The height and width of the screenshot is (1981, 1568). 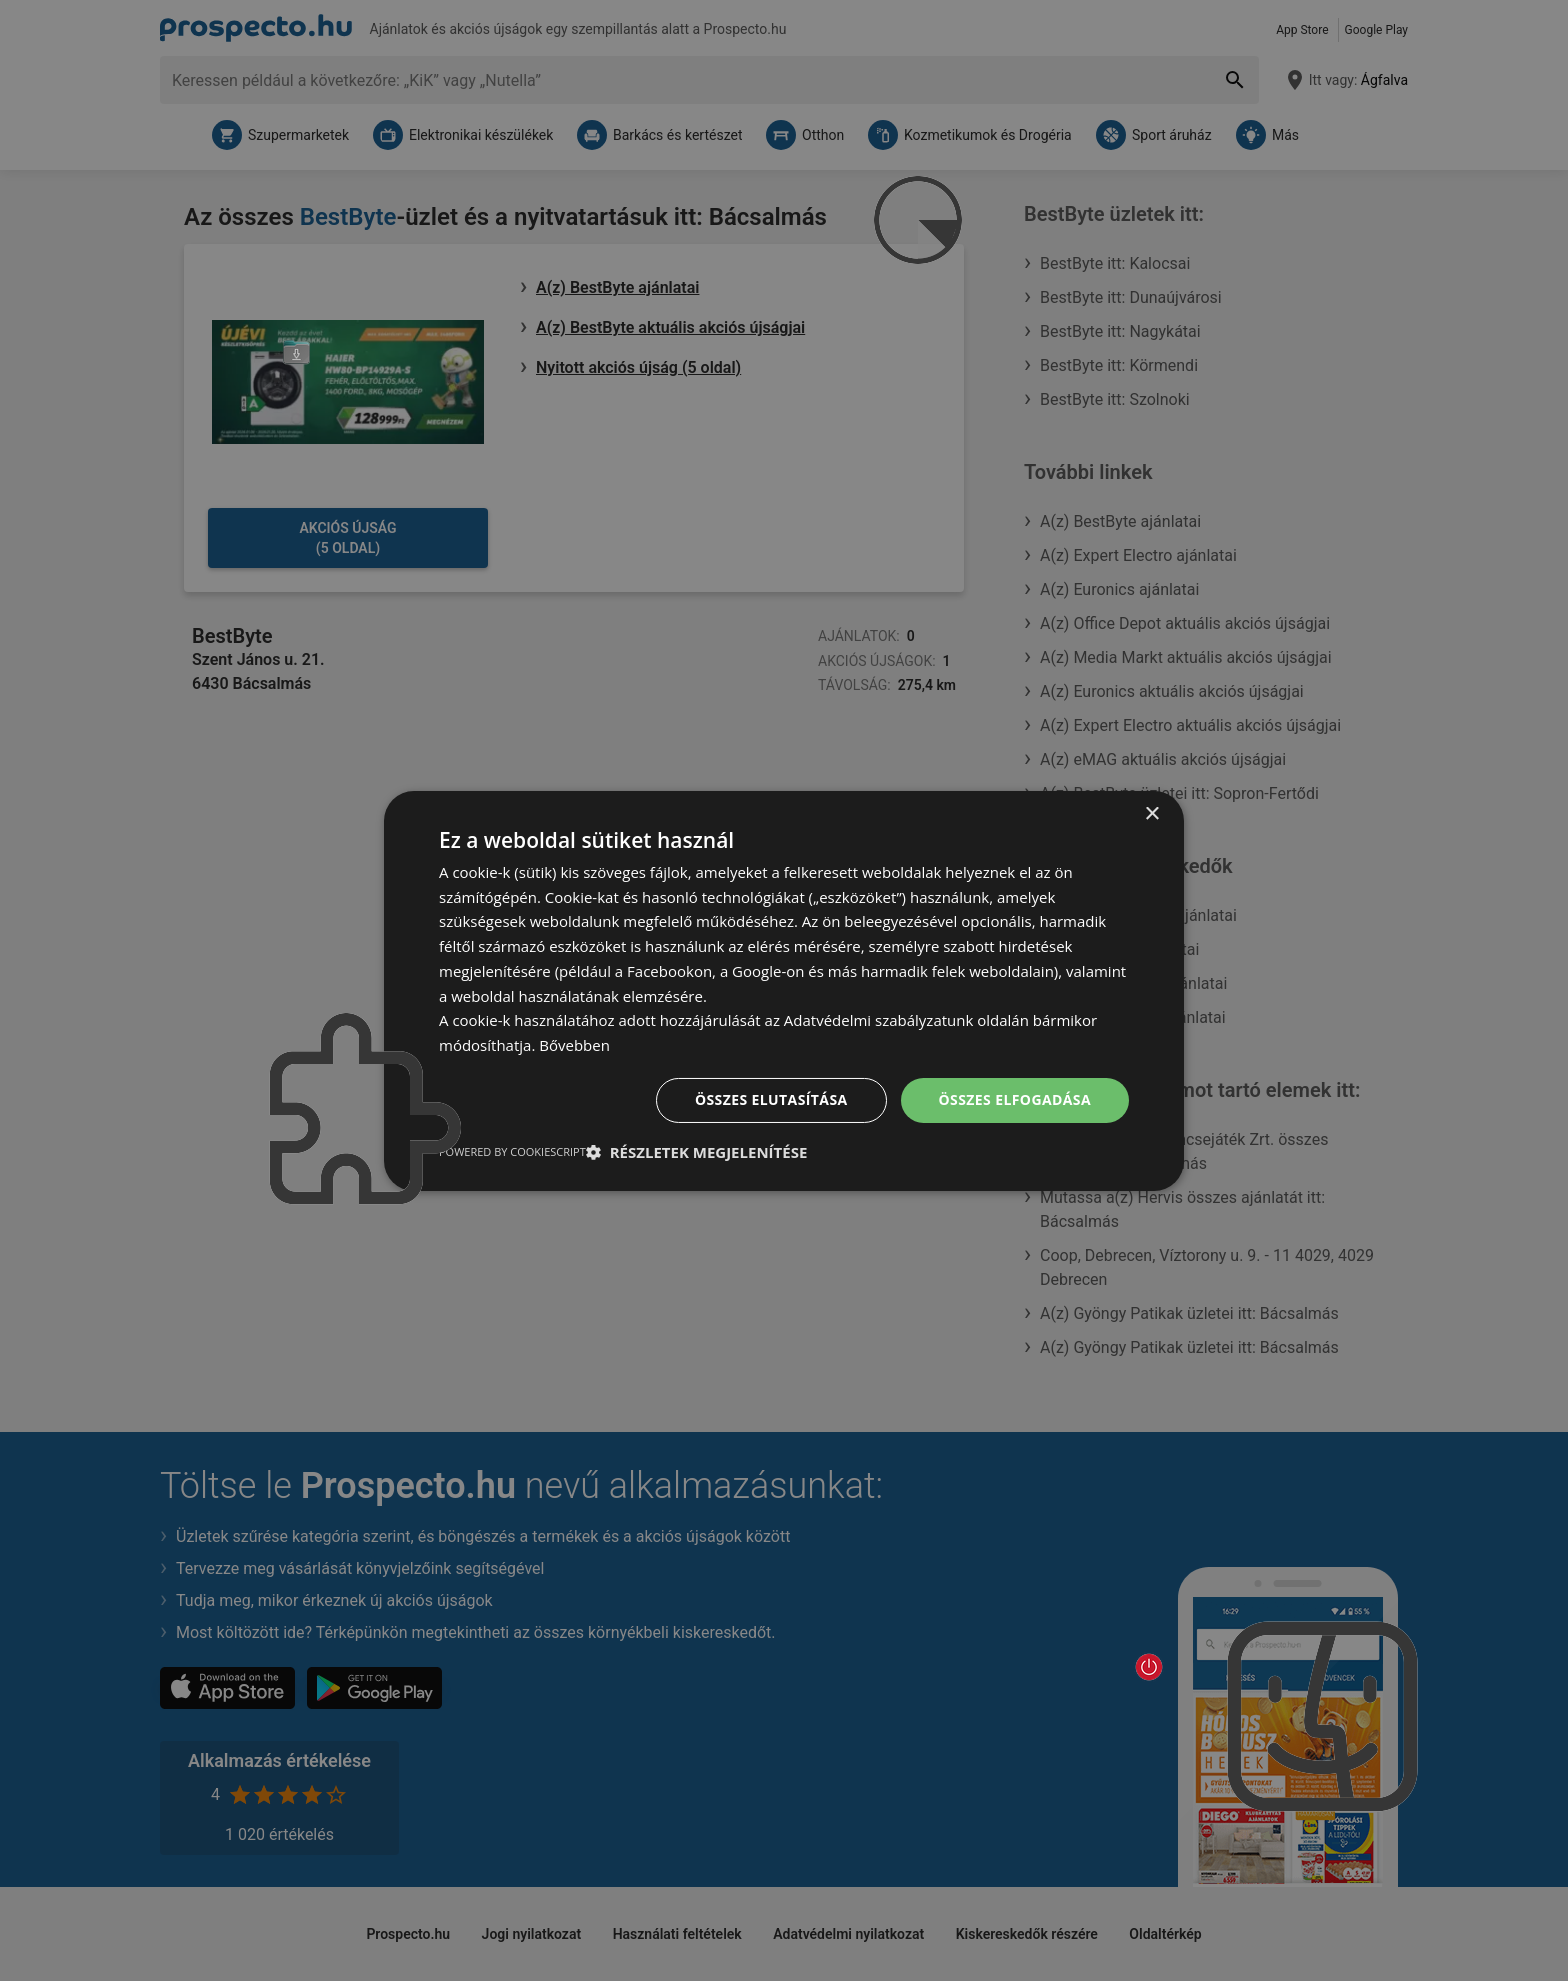 What do you see at coordinates (1149, 1667) in the screenshot?
I see `shut down the system` at bounding box center [1149, 1667].